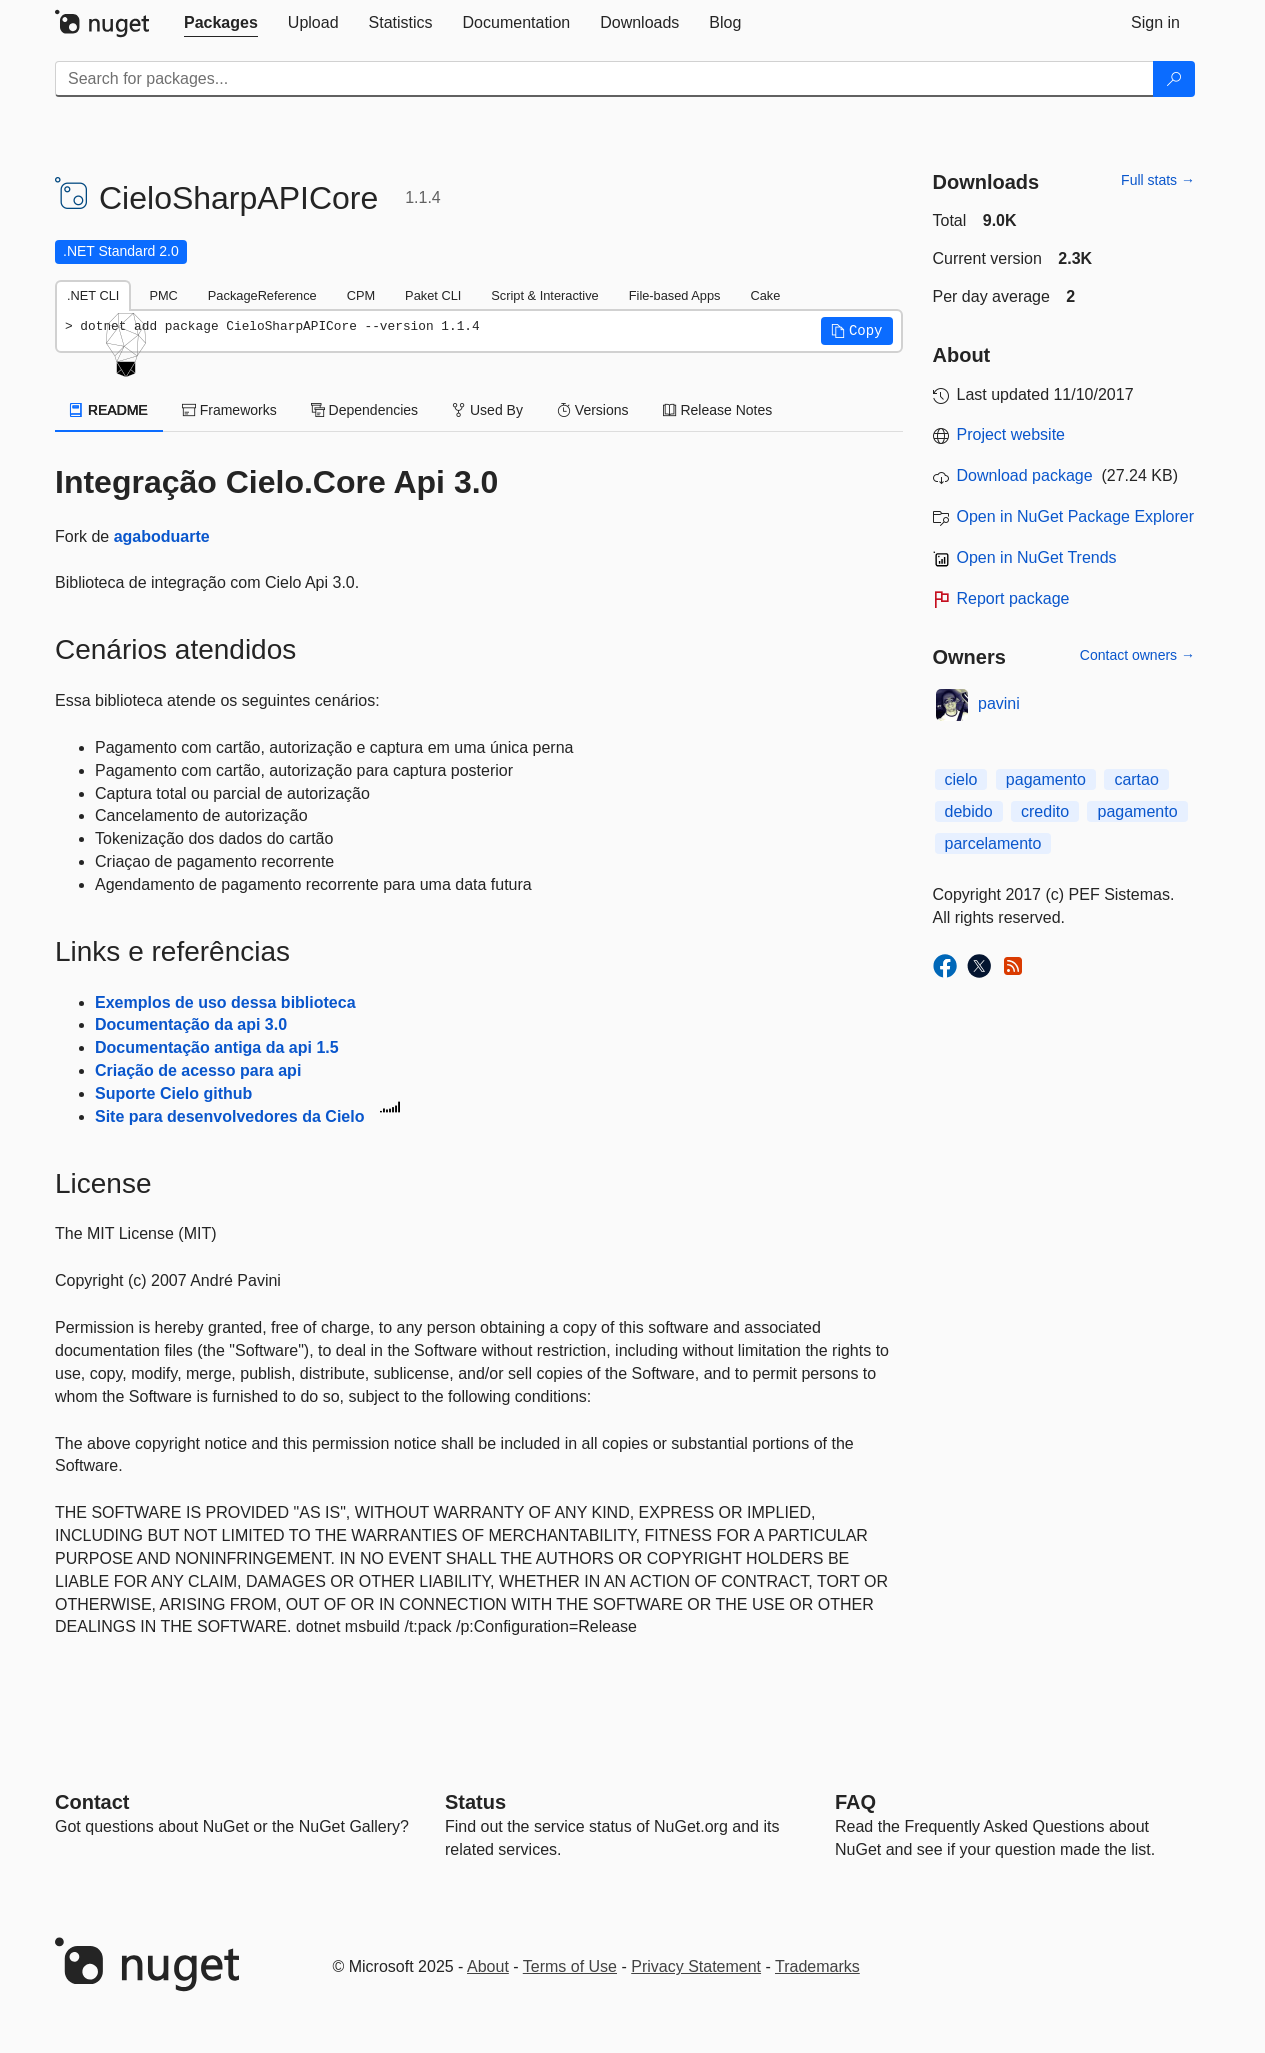 The height and width of the screenshot is (2053, 1265). I want to click on view Social Blade analytics, so click(390, 1107).